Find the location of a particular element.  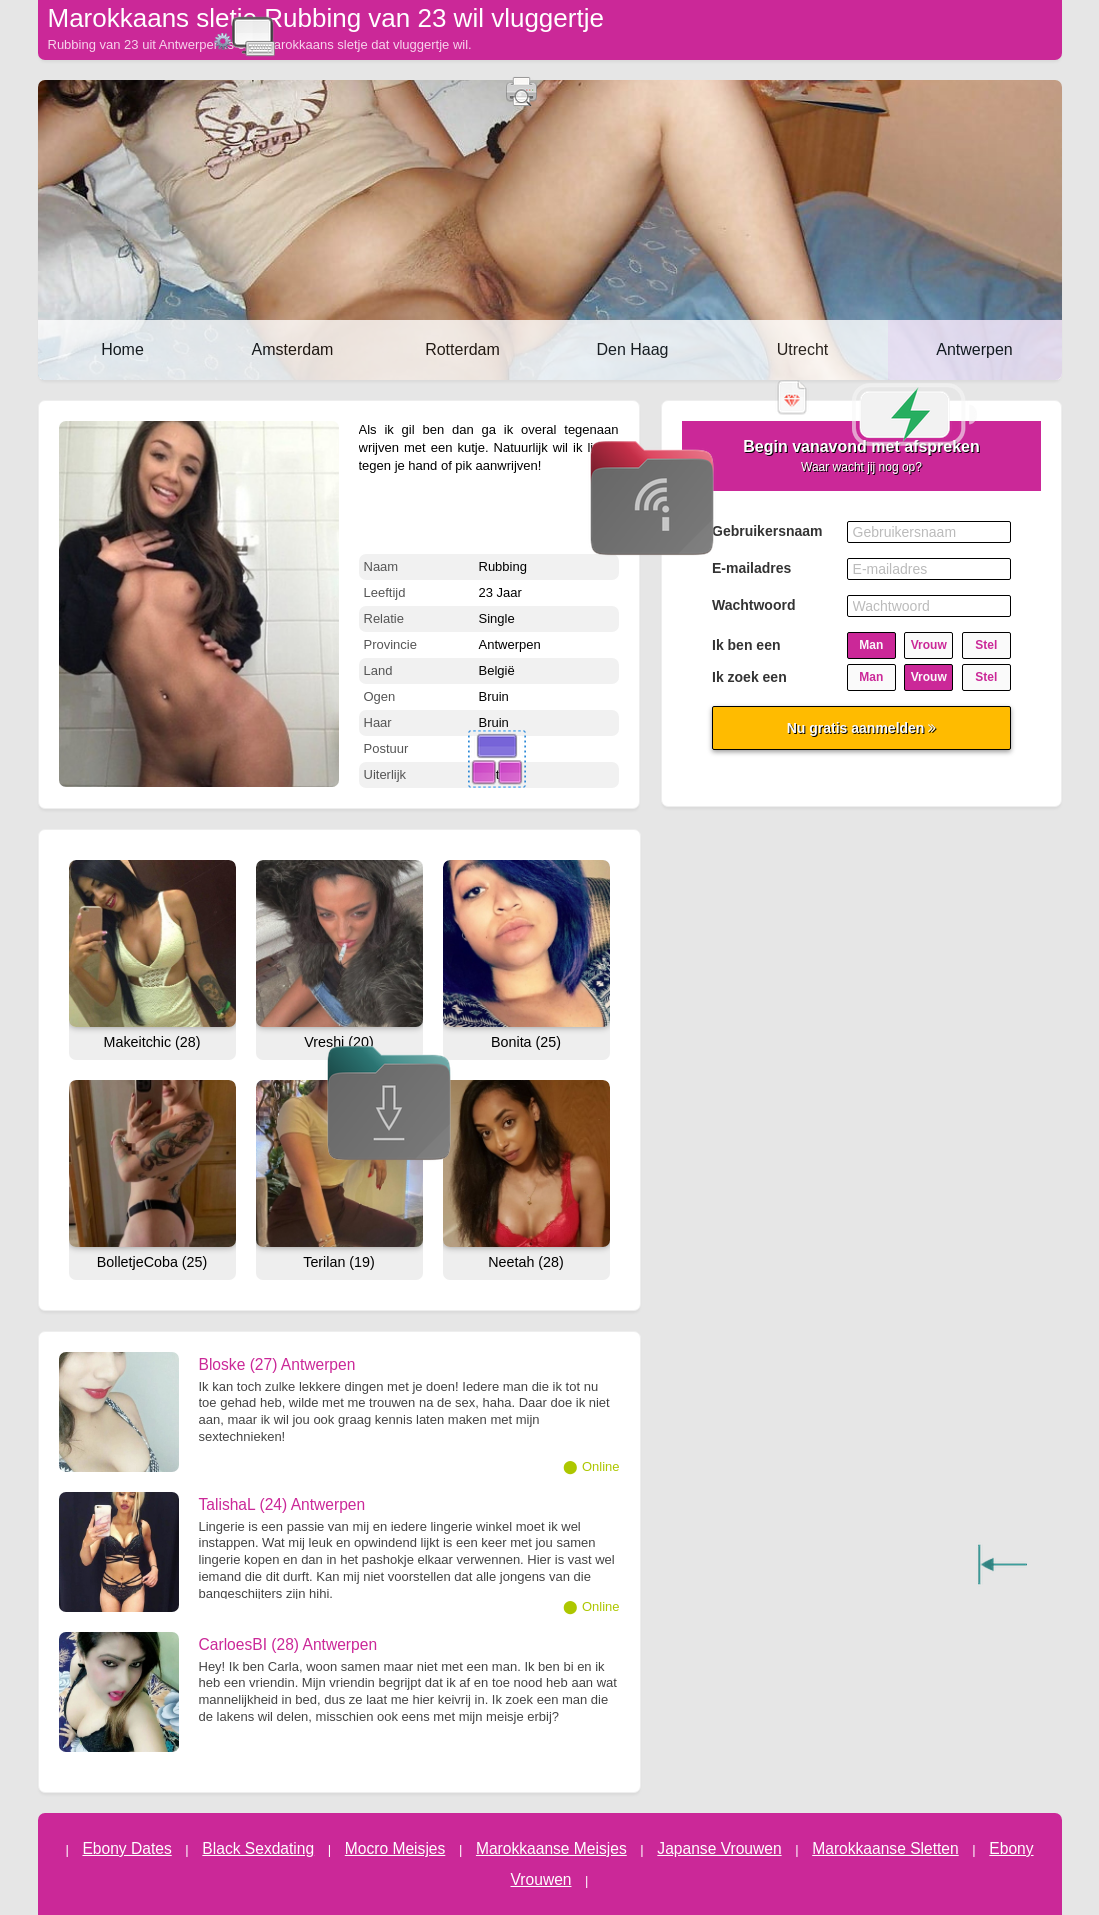

indicates battery is charging at 90% is located at coordinates (914, 414).